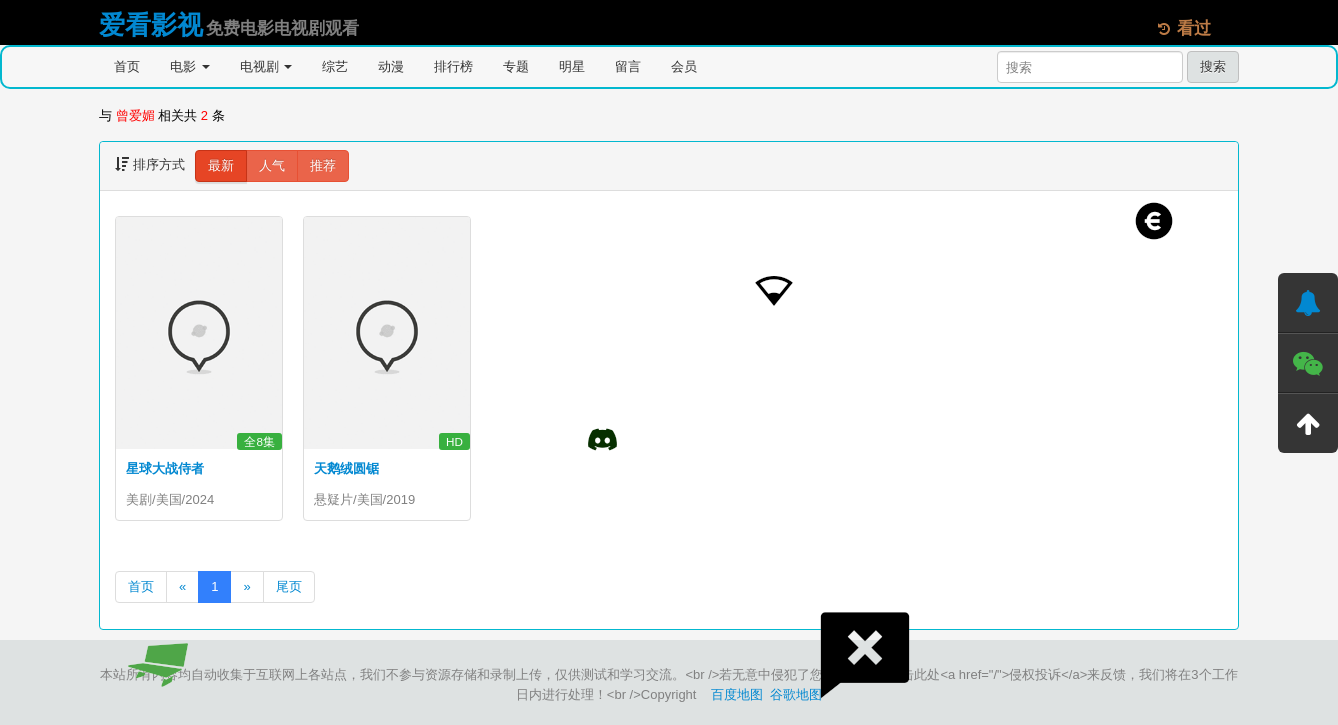  I want to click on indicates weak wifi signal strength, so click(774, 291).